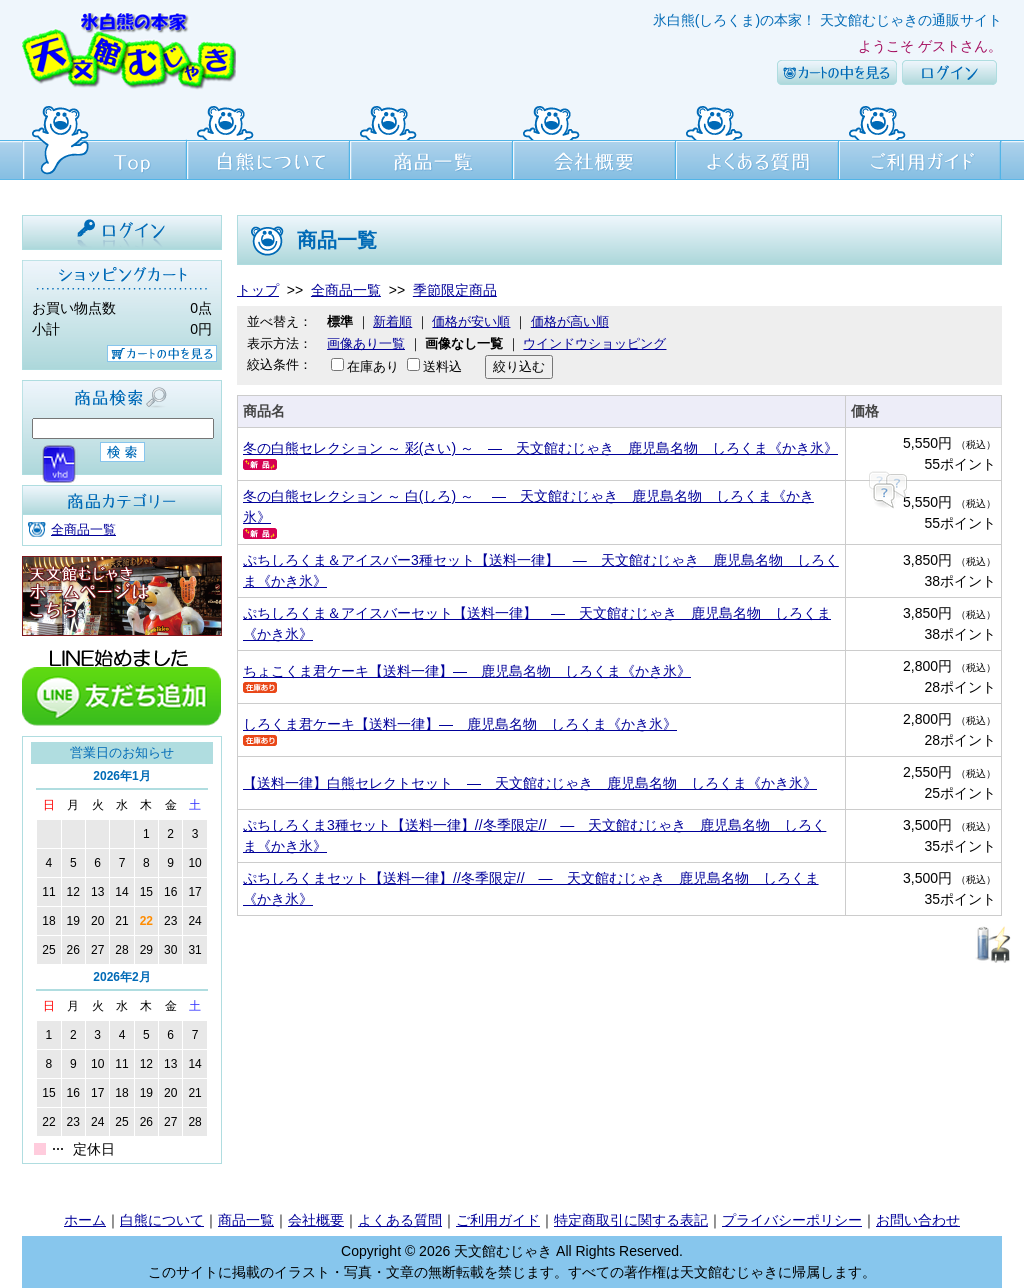  What do you see at coordinates (888, 490) in the screenshot?
I see `access frequently asked questions` at bounding box center [888, 490].